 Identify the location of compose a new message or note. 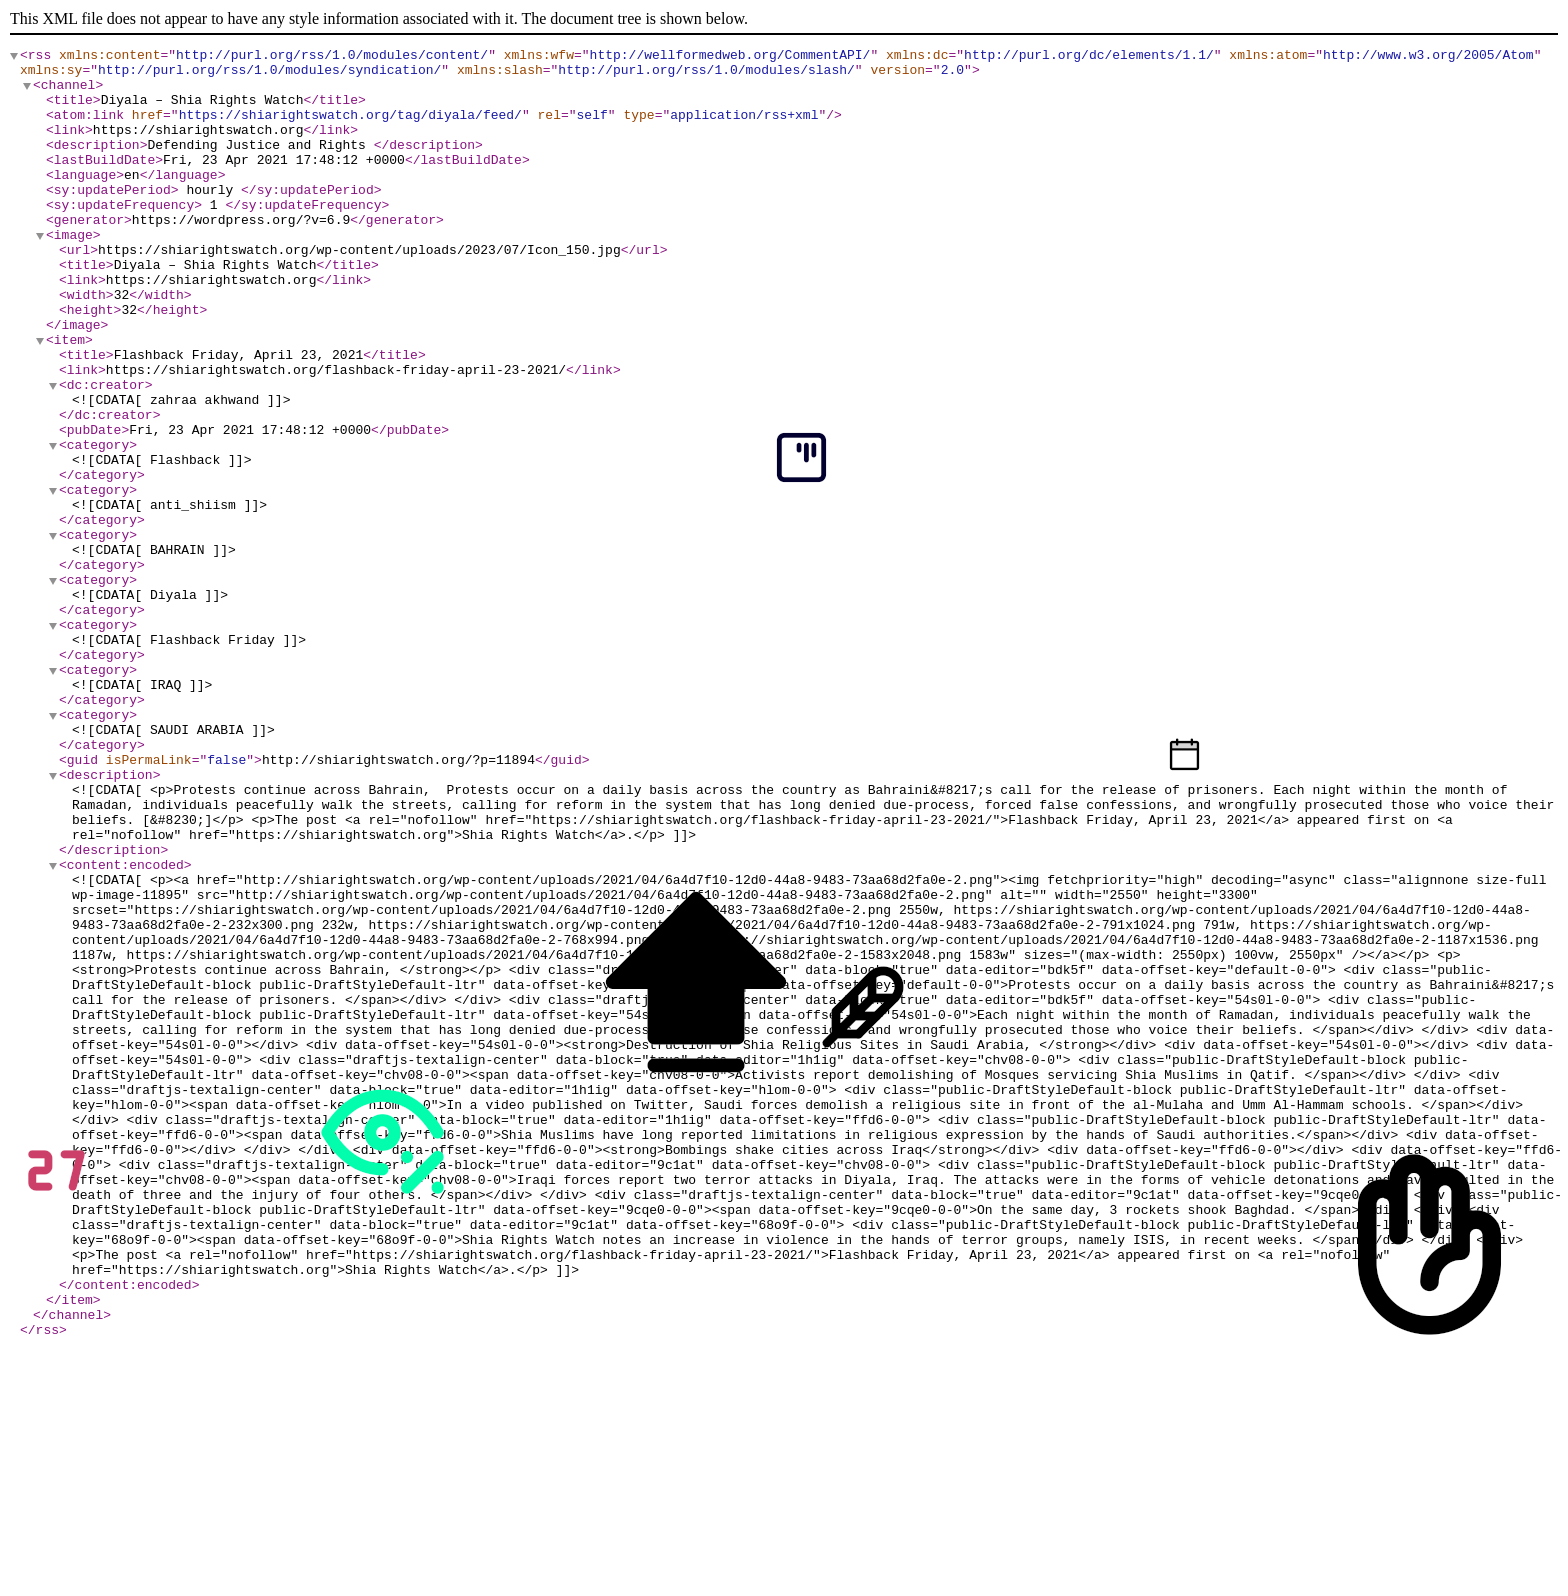
(863, 1007).